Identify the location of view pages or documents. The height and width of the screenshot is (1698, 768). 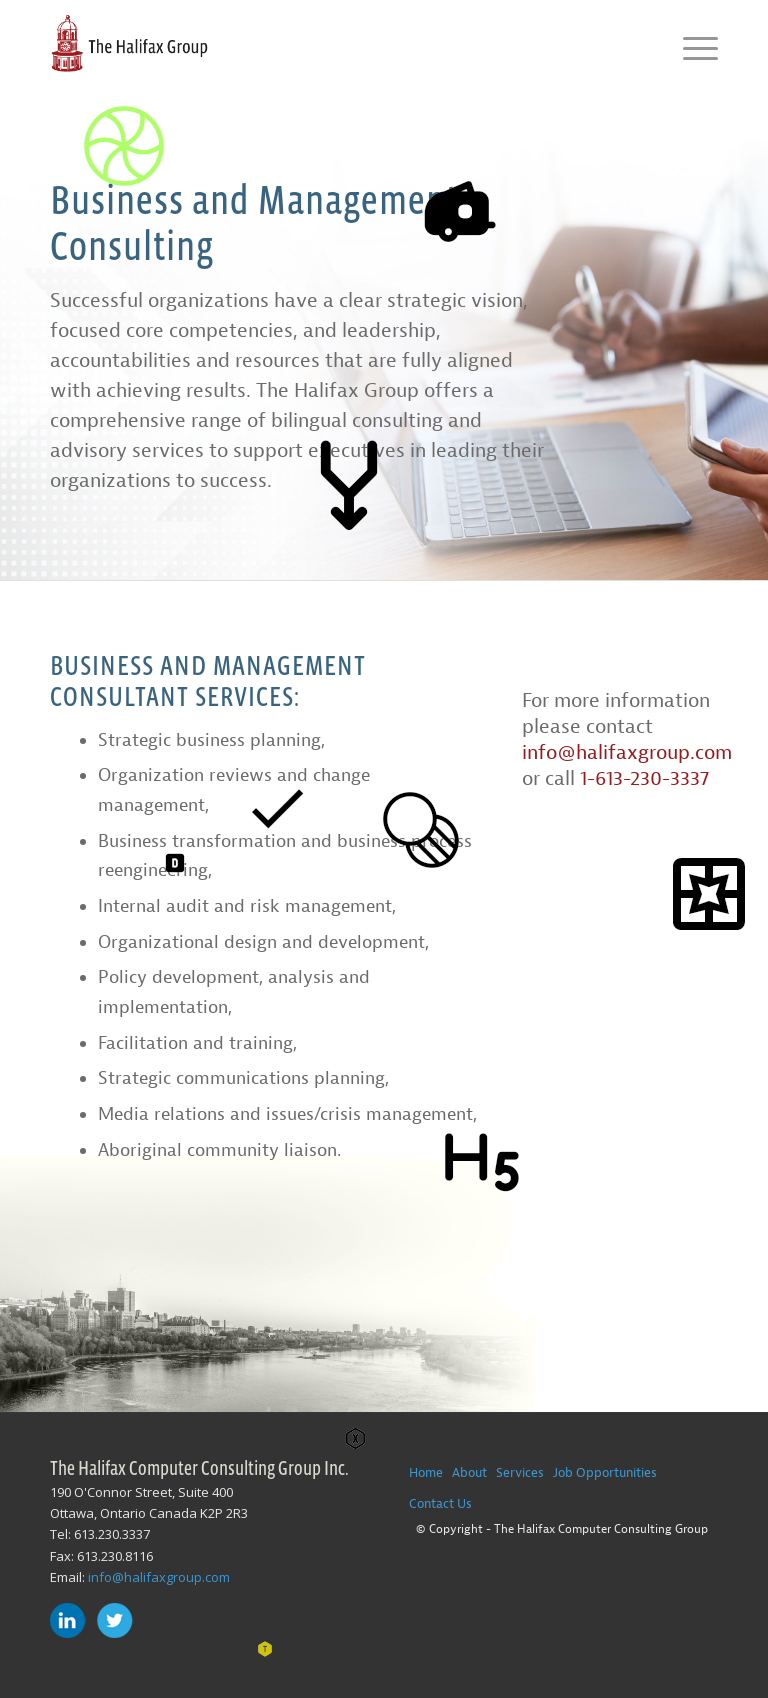
(709, 894).